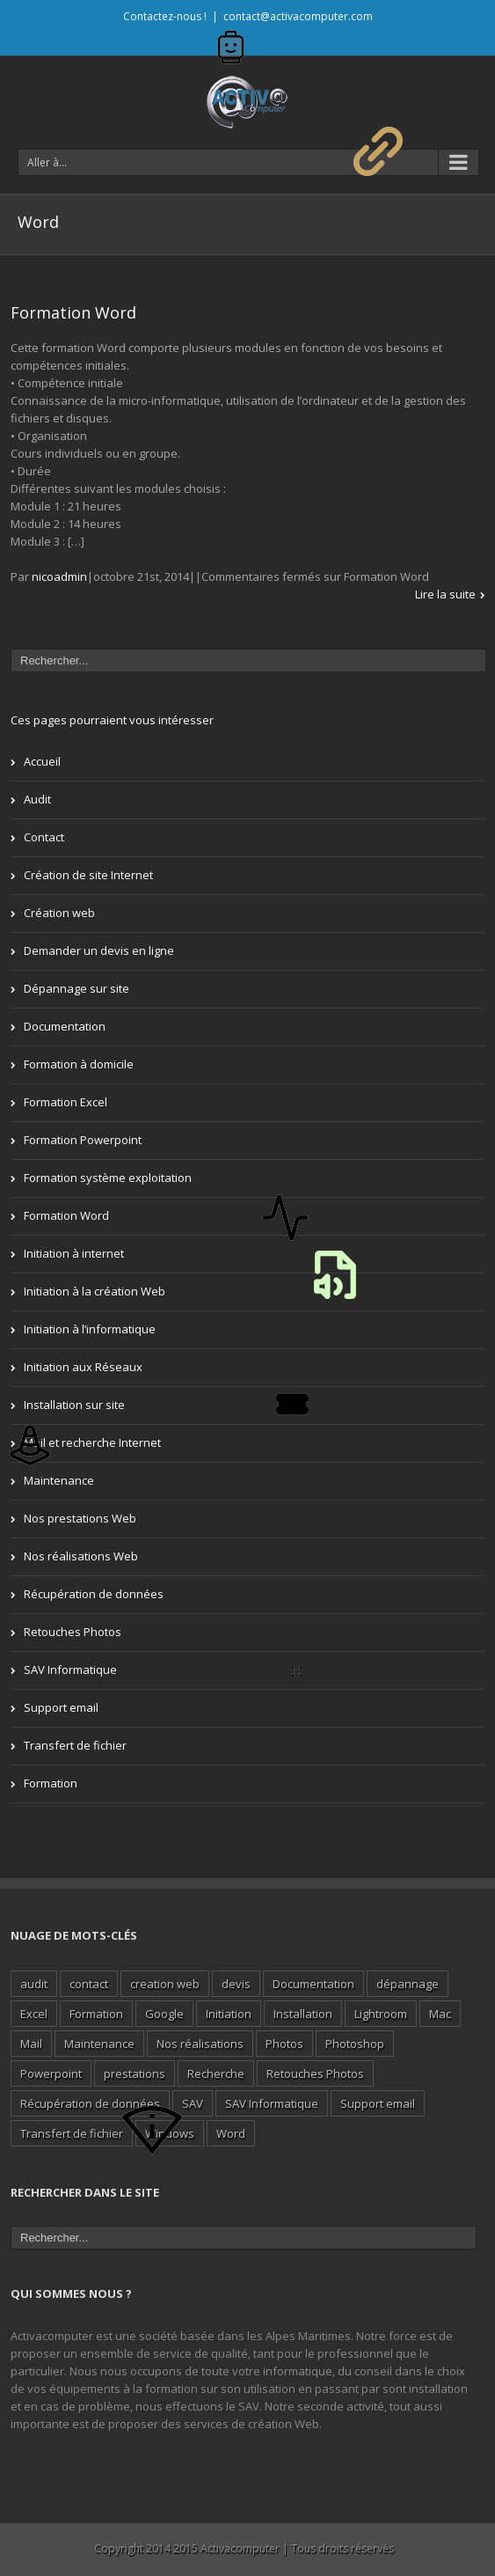  I want to click on view wifi network information, so click(152, 2129).